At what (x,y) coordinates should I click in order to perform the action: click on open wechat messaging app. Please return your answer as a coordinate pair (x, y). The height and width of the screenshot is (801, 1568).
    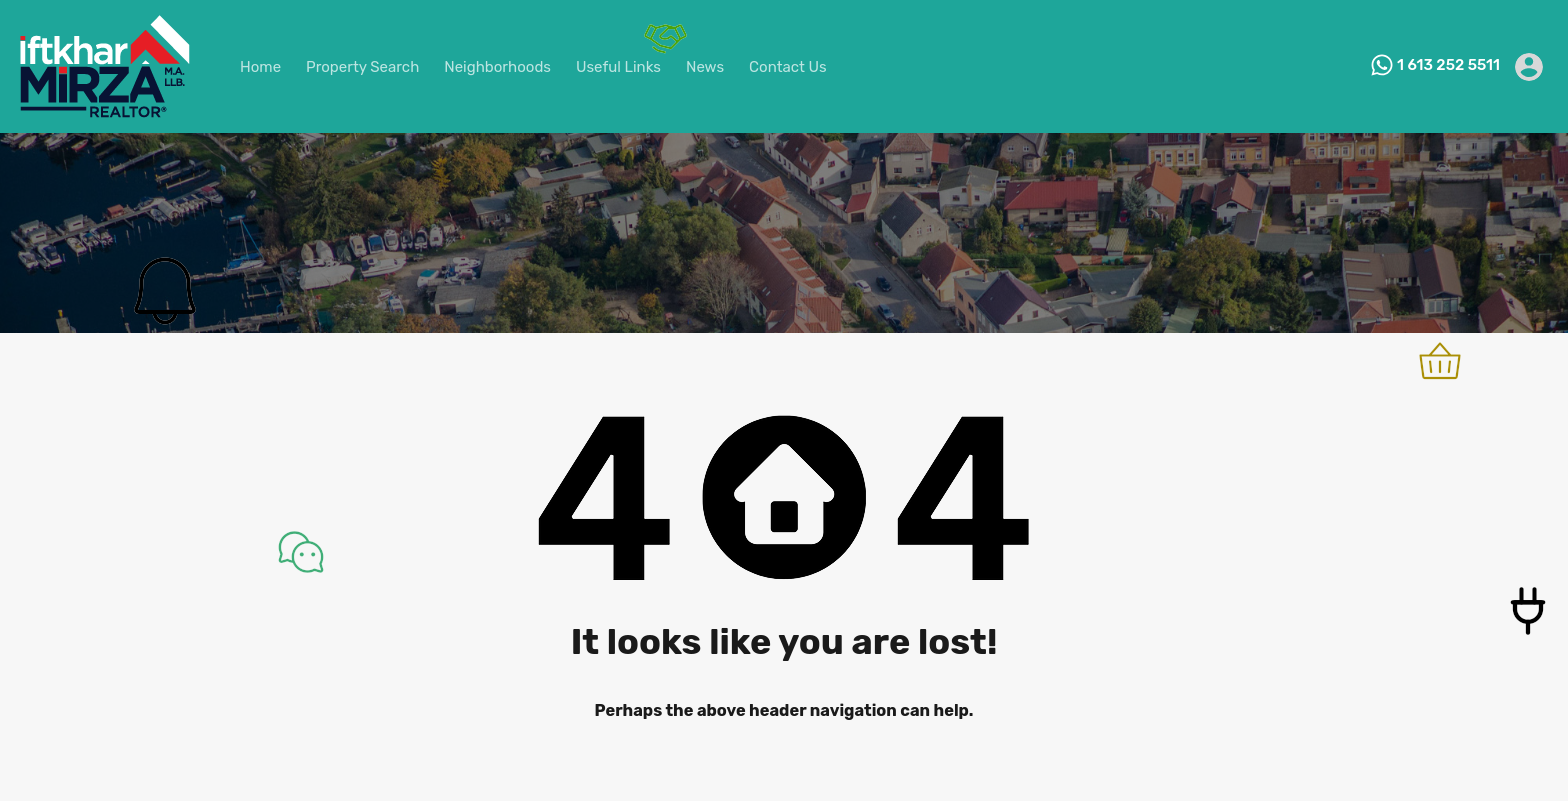
    Looking at the image, I should click on (301, 552).